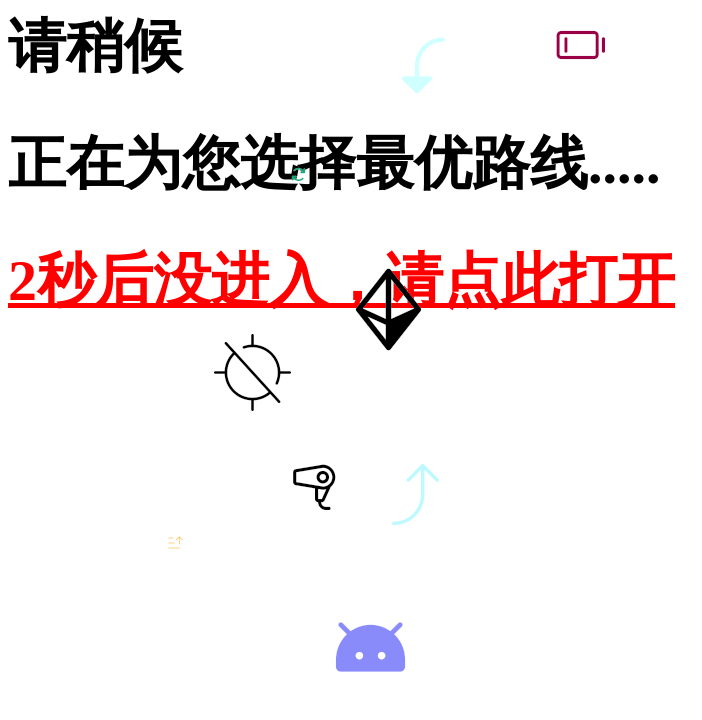 This screenshot has height=720, width=702. What do you see at coordinates (415, 494) in the screenshot?
I see `go back and up in navigation` at bounding box center [415, 494].